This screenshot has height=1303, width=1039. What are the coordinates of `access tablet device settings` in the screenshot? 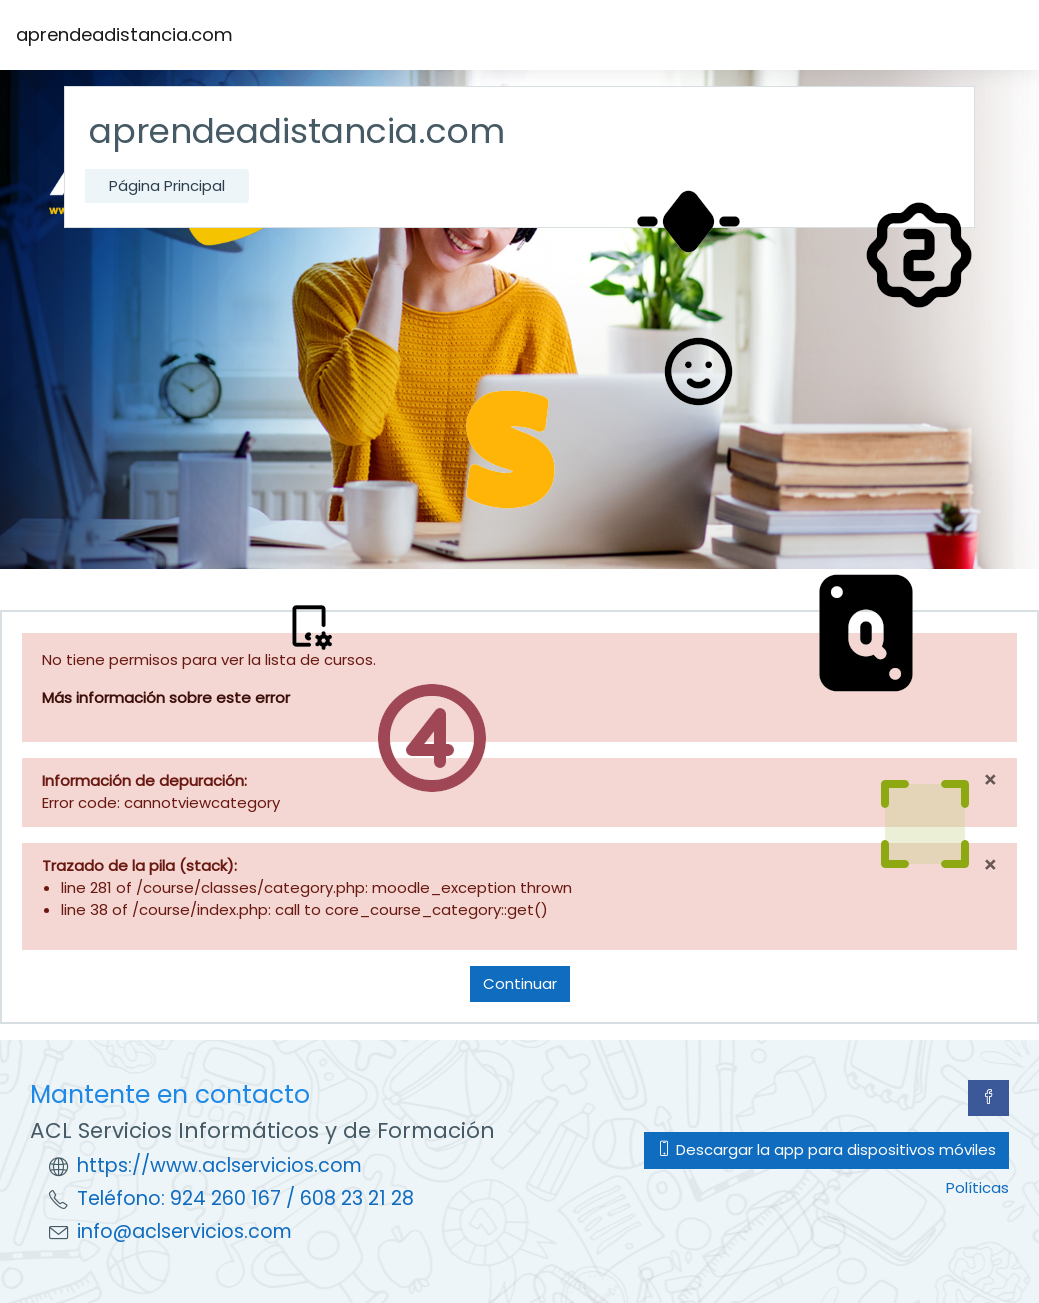 It's located at (309, 626).